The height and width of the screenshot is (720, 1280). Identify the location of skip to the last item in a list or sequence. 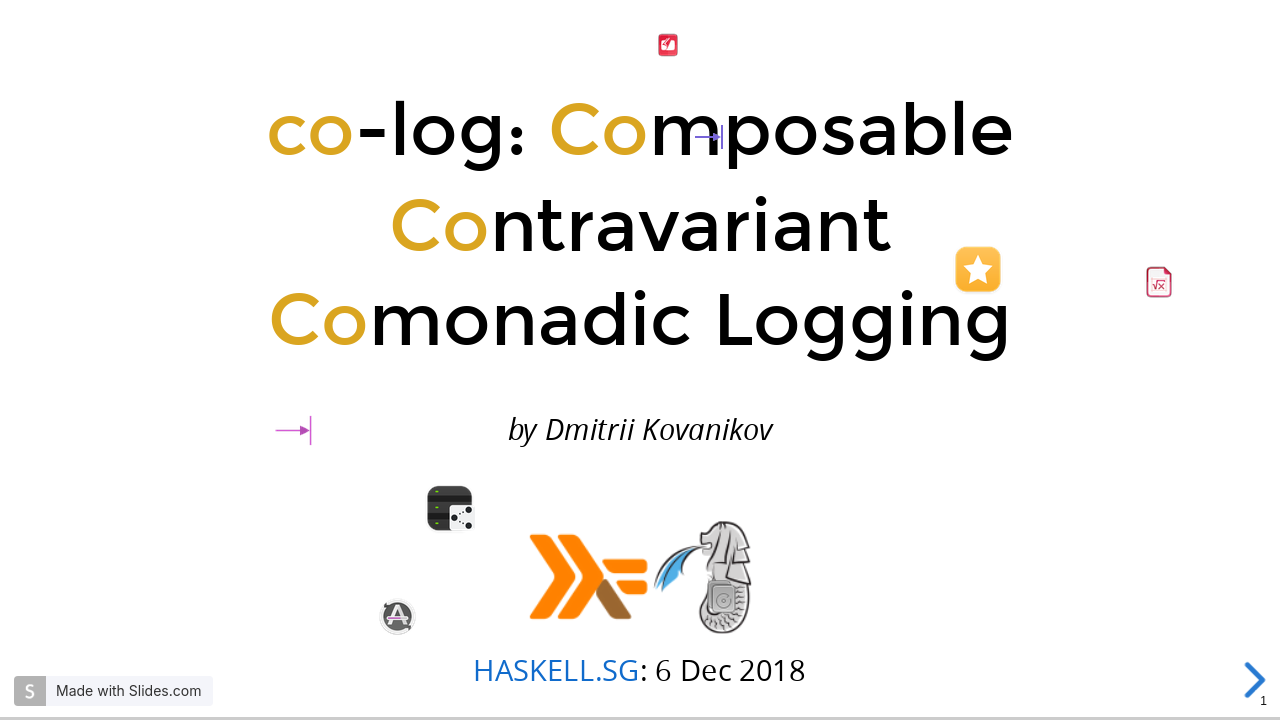
(709, 137).